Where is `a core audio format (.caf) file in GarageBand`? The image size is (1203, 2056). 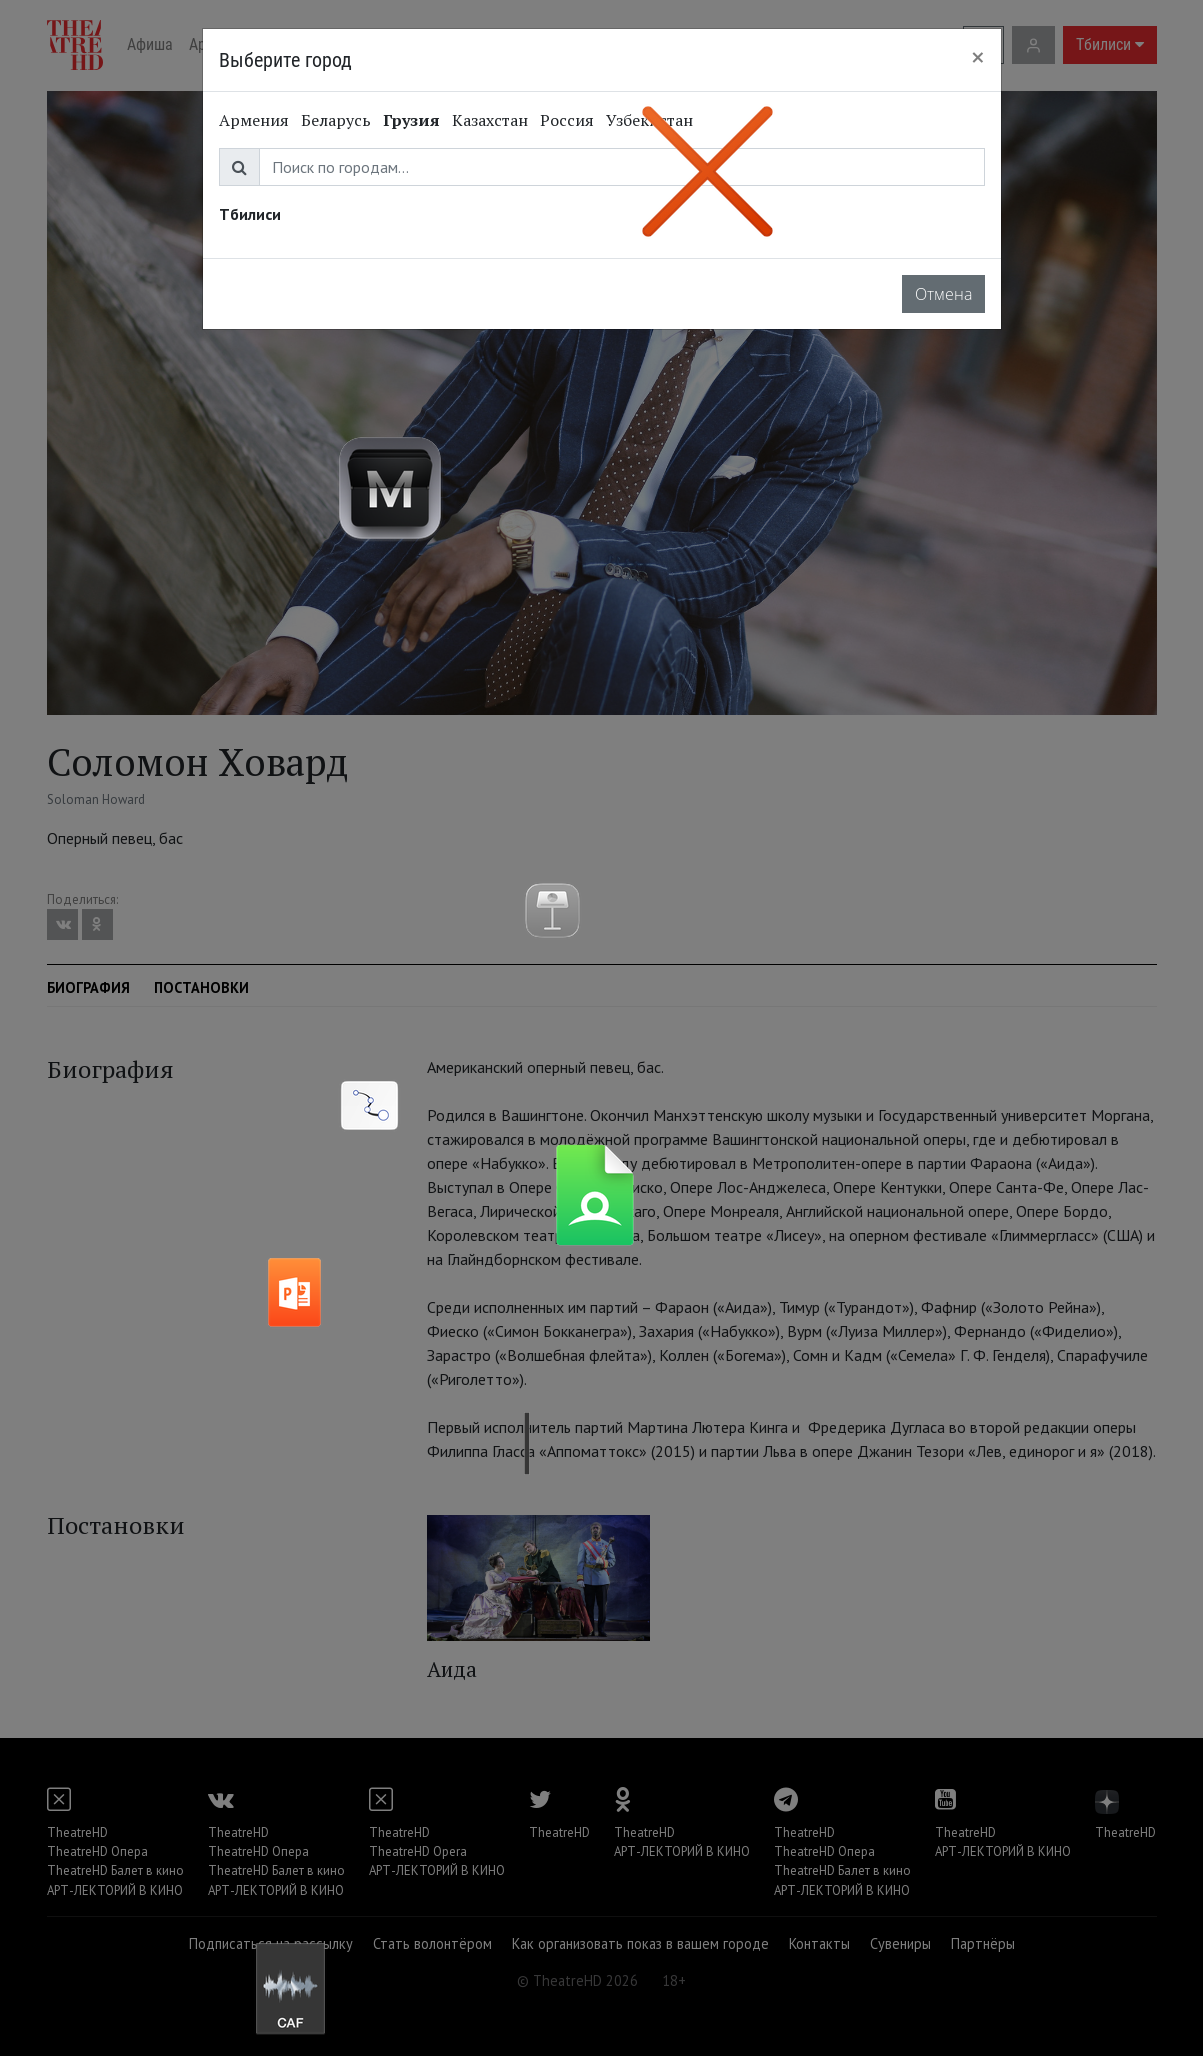
a core audio format (.caf) file in GarageBand is located at coordinates (290, 1990).